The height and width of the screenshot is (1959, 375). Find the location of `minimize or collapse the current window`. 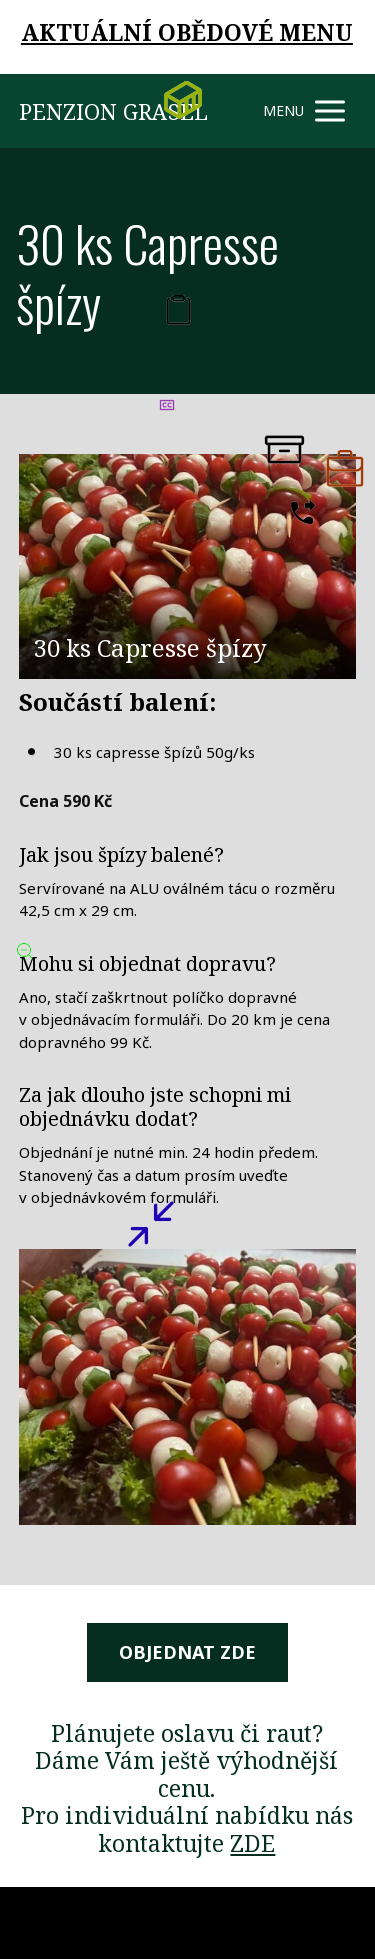

minimize or collapse the current window is located at coordinates (151, 1224).